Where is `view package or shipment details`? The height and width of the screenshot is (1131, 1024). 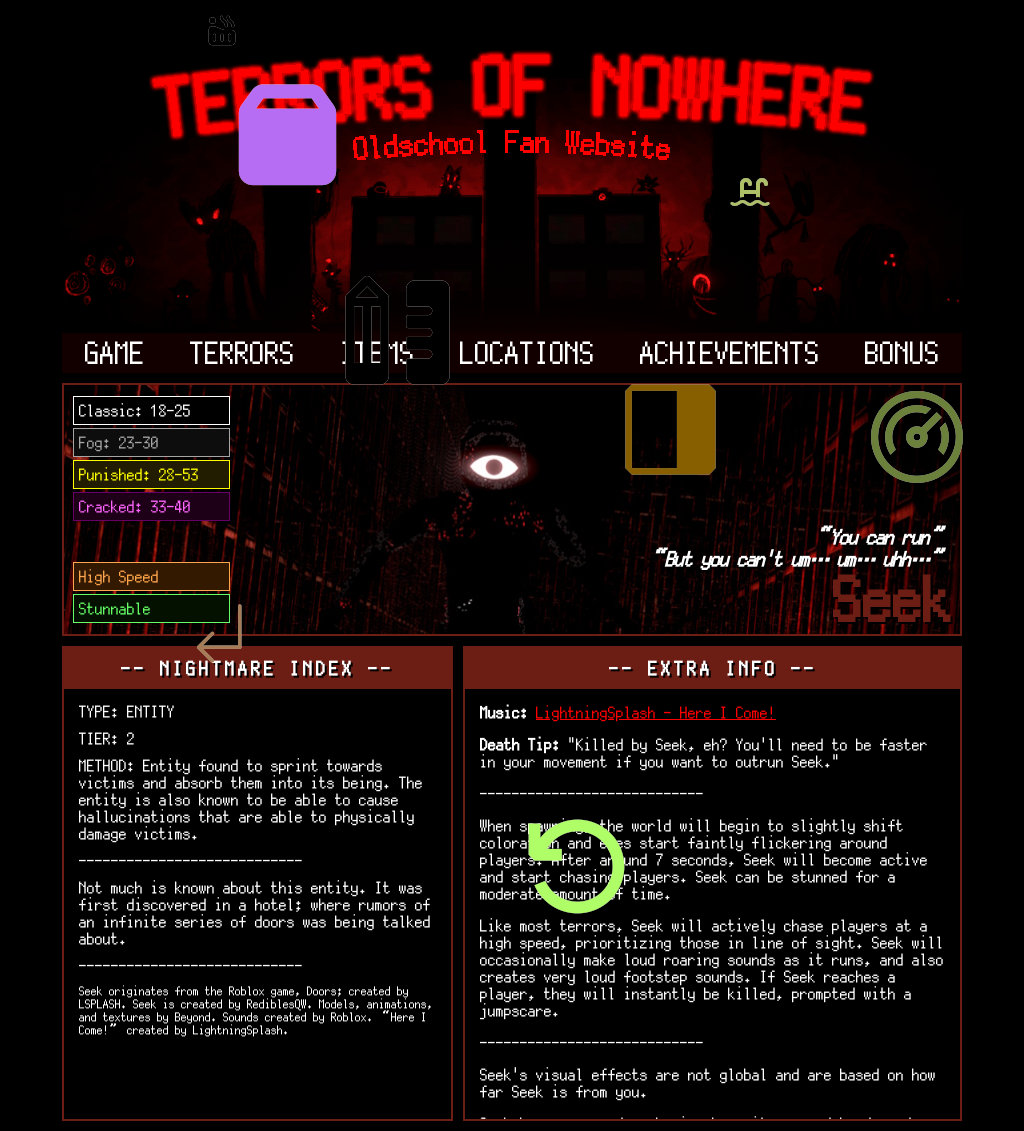
view package or shipment details is located at coordinates (287, 136).